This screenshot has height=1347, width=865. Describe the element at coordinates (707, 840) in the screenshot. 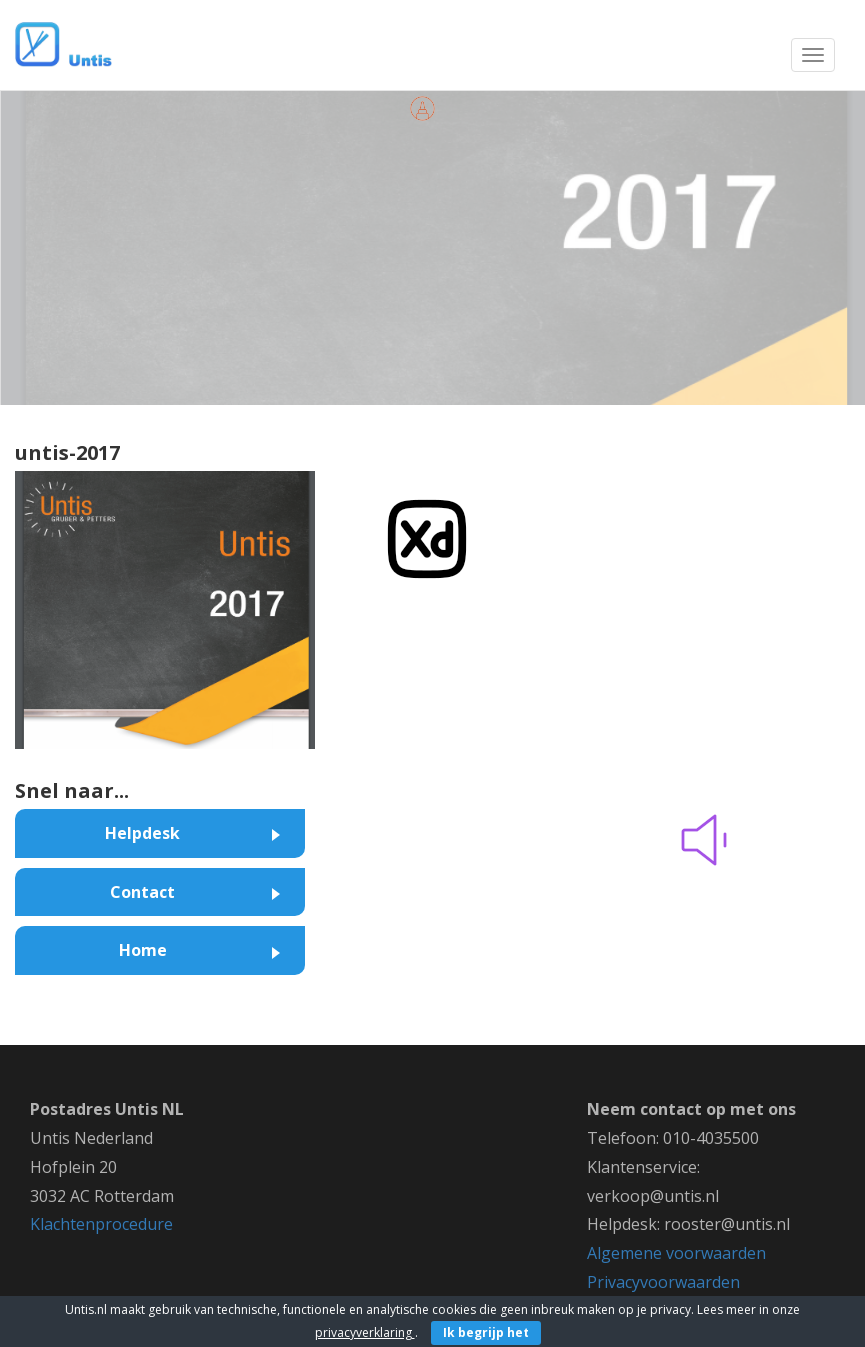

I see `adjust volume to low level` at that location.